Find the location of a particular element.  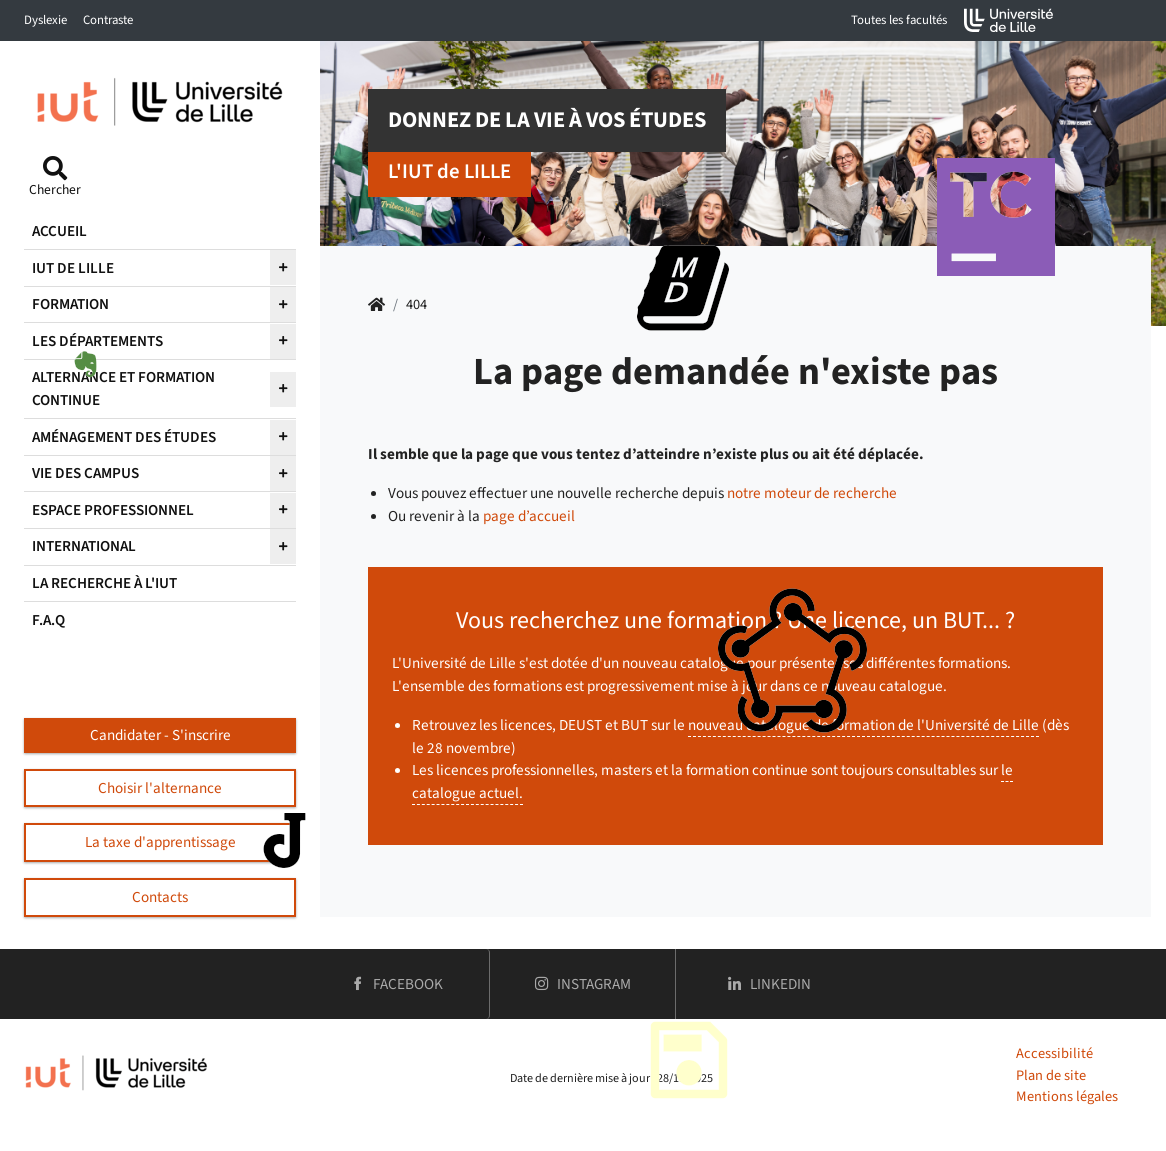

fastlane app automation tool logo is located at coordinates (792, 660).